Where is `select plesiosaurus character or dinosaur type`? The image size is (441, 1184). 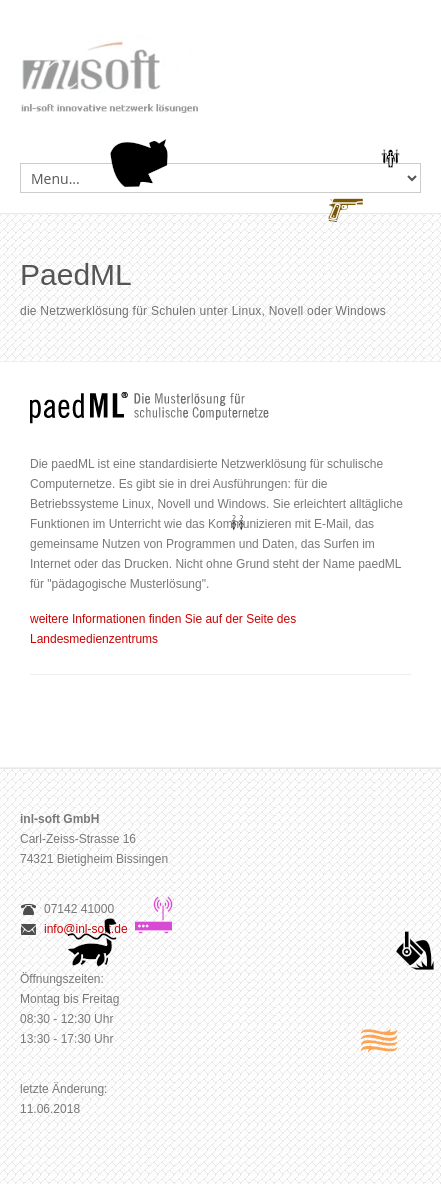 select plesiosaurus character or dinosaur type is located at coordinates (92, 942).